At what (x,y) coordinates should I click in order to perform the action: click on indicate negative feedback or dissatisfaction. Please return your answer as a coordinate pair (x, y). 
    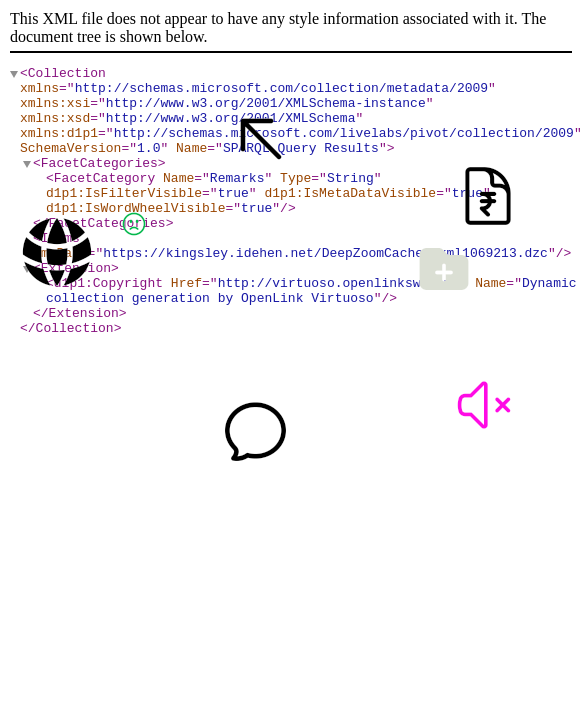
    Looking at the image, I should click on (134, 224).